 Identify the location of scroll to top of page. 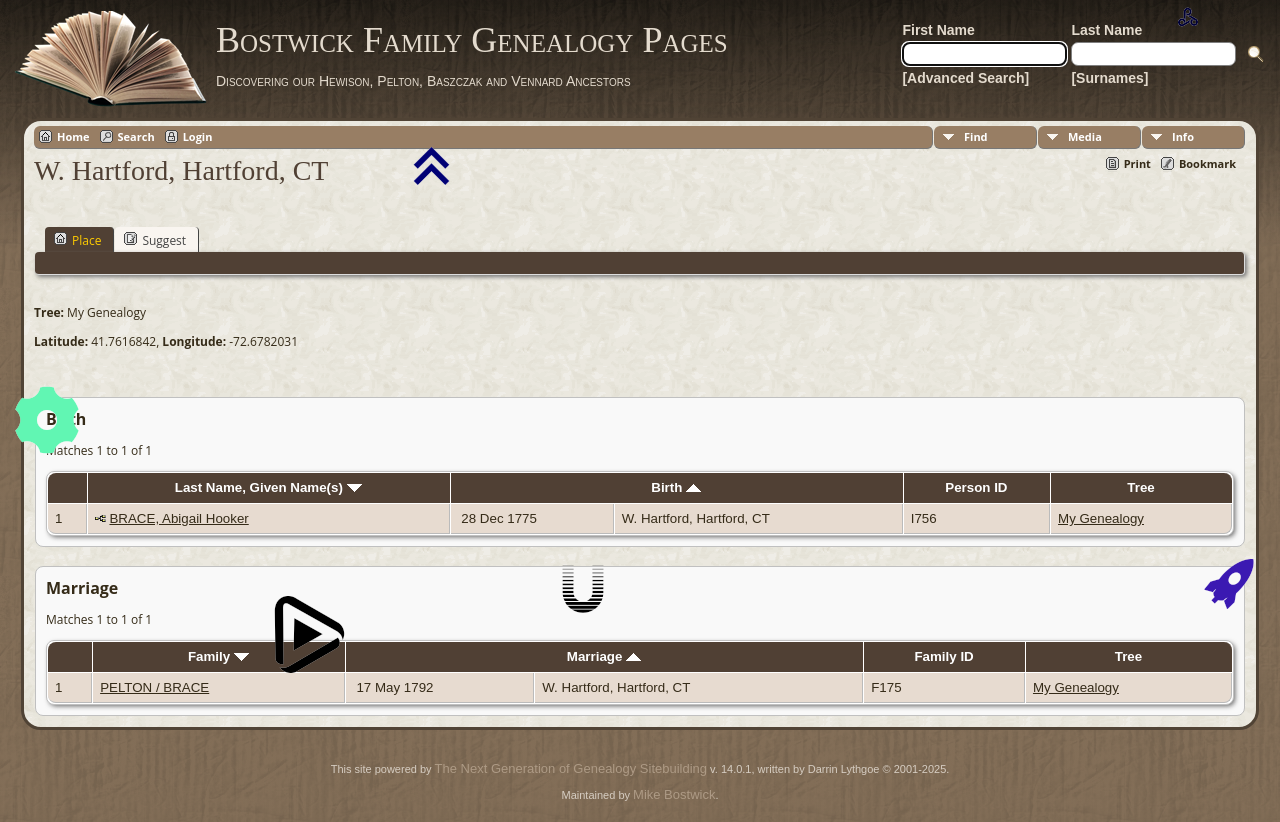
(431, 167).